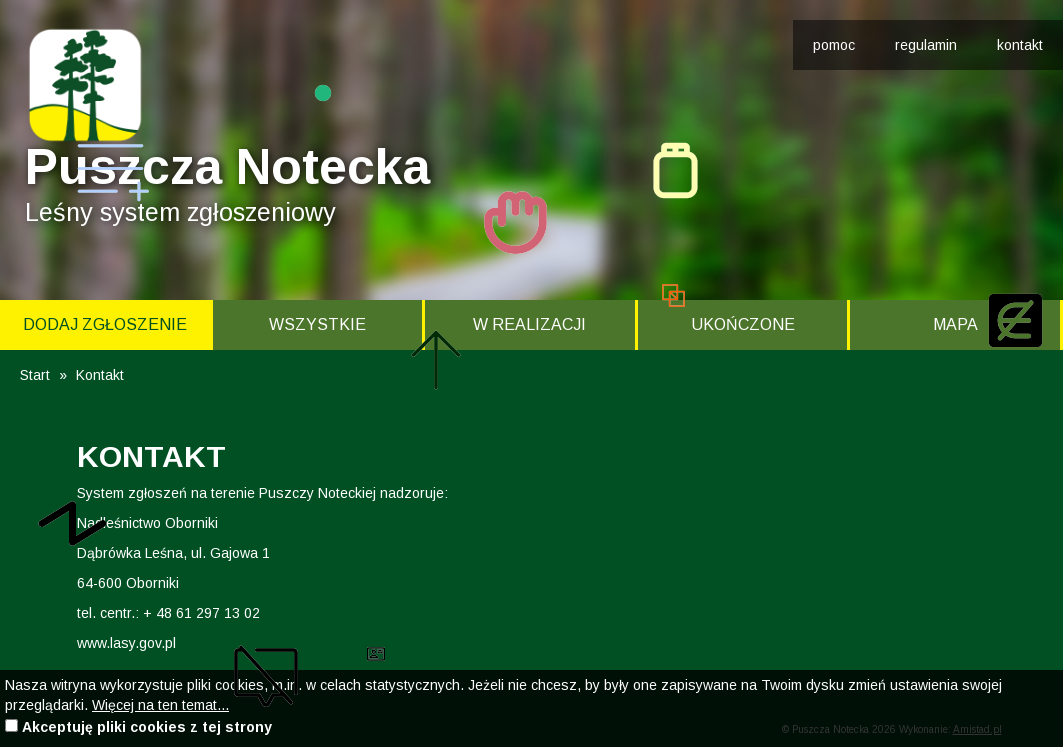  Describe the element at coordinates (323, 93) in the screenshot. I see `indicates an unread notification or new item` at that location.